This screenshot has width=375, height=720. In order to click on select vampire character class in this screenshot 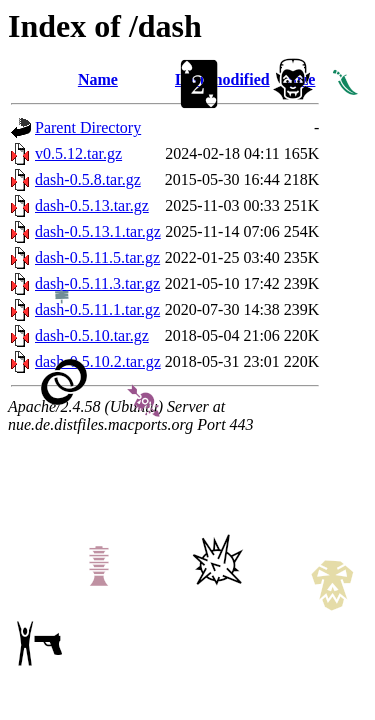, I will do `click(293, 79)`.